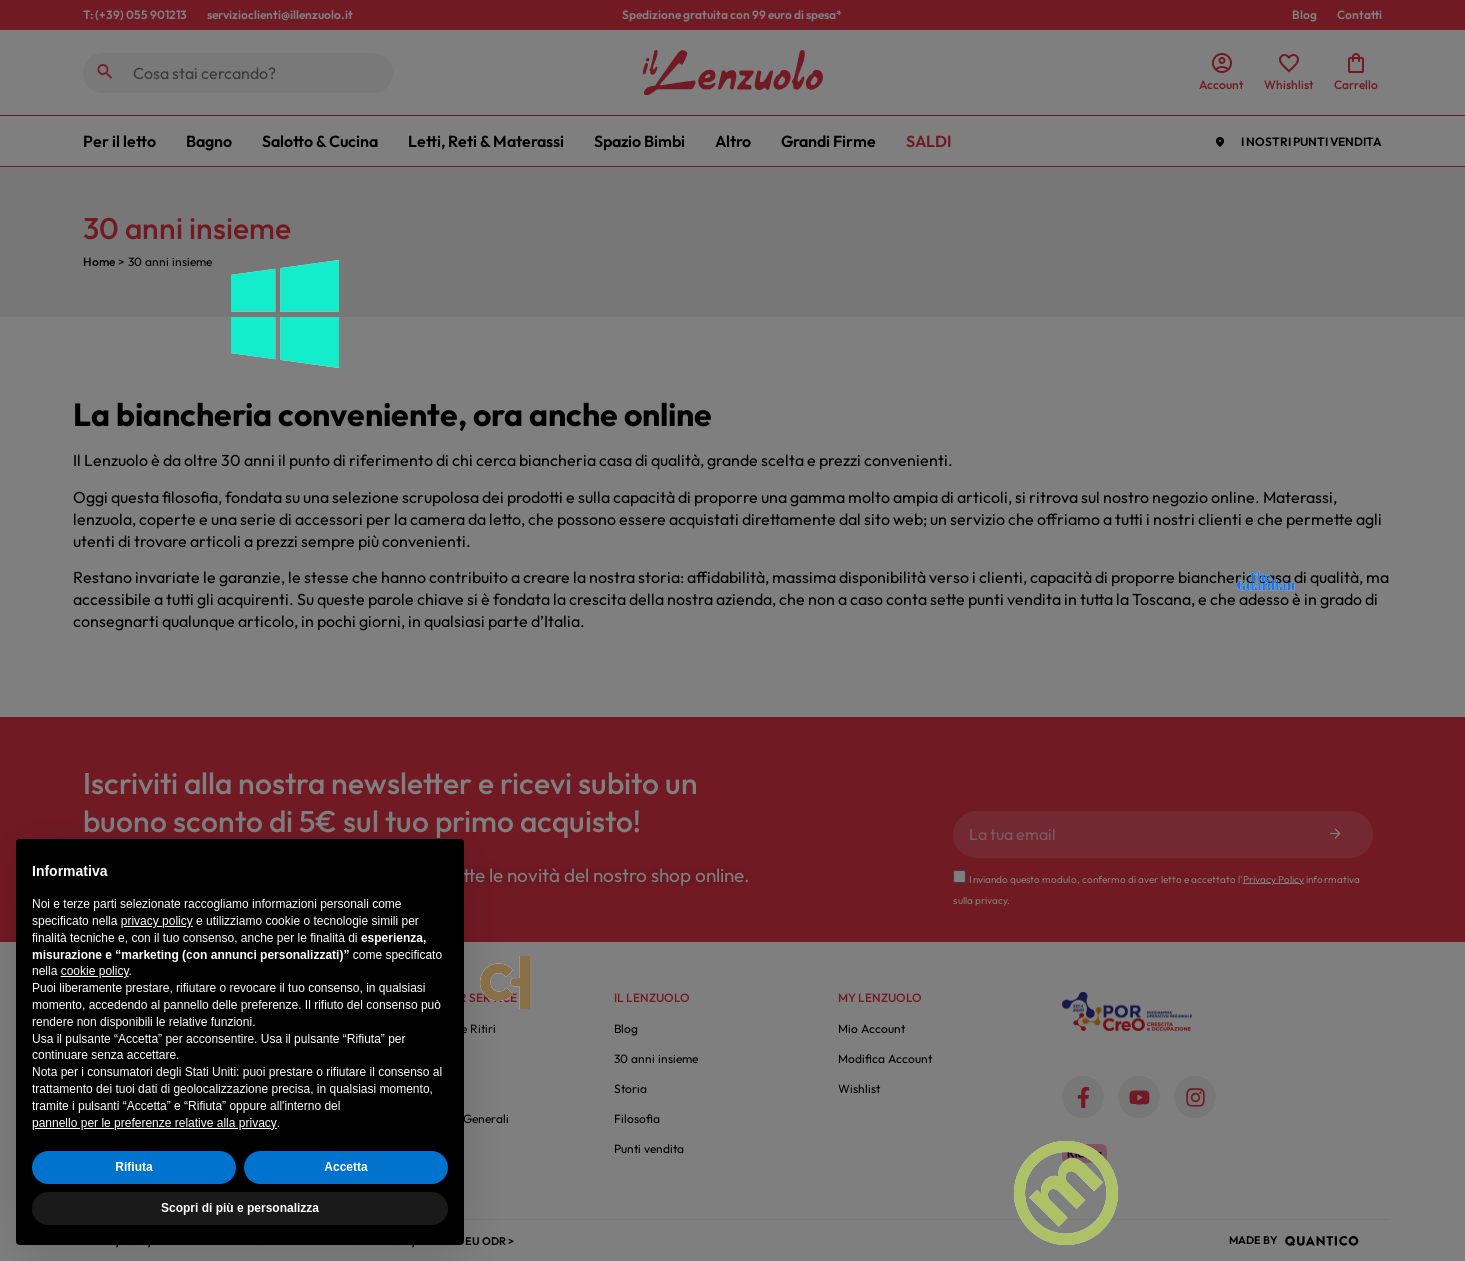  What do you see at coordinates (505, 982) in the screenshot?
I see `castorama home improvement store logo` at bounding box center [505, 982].